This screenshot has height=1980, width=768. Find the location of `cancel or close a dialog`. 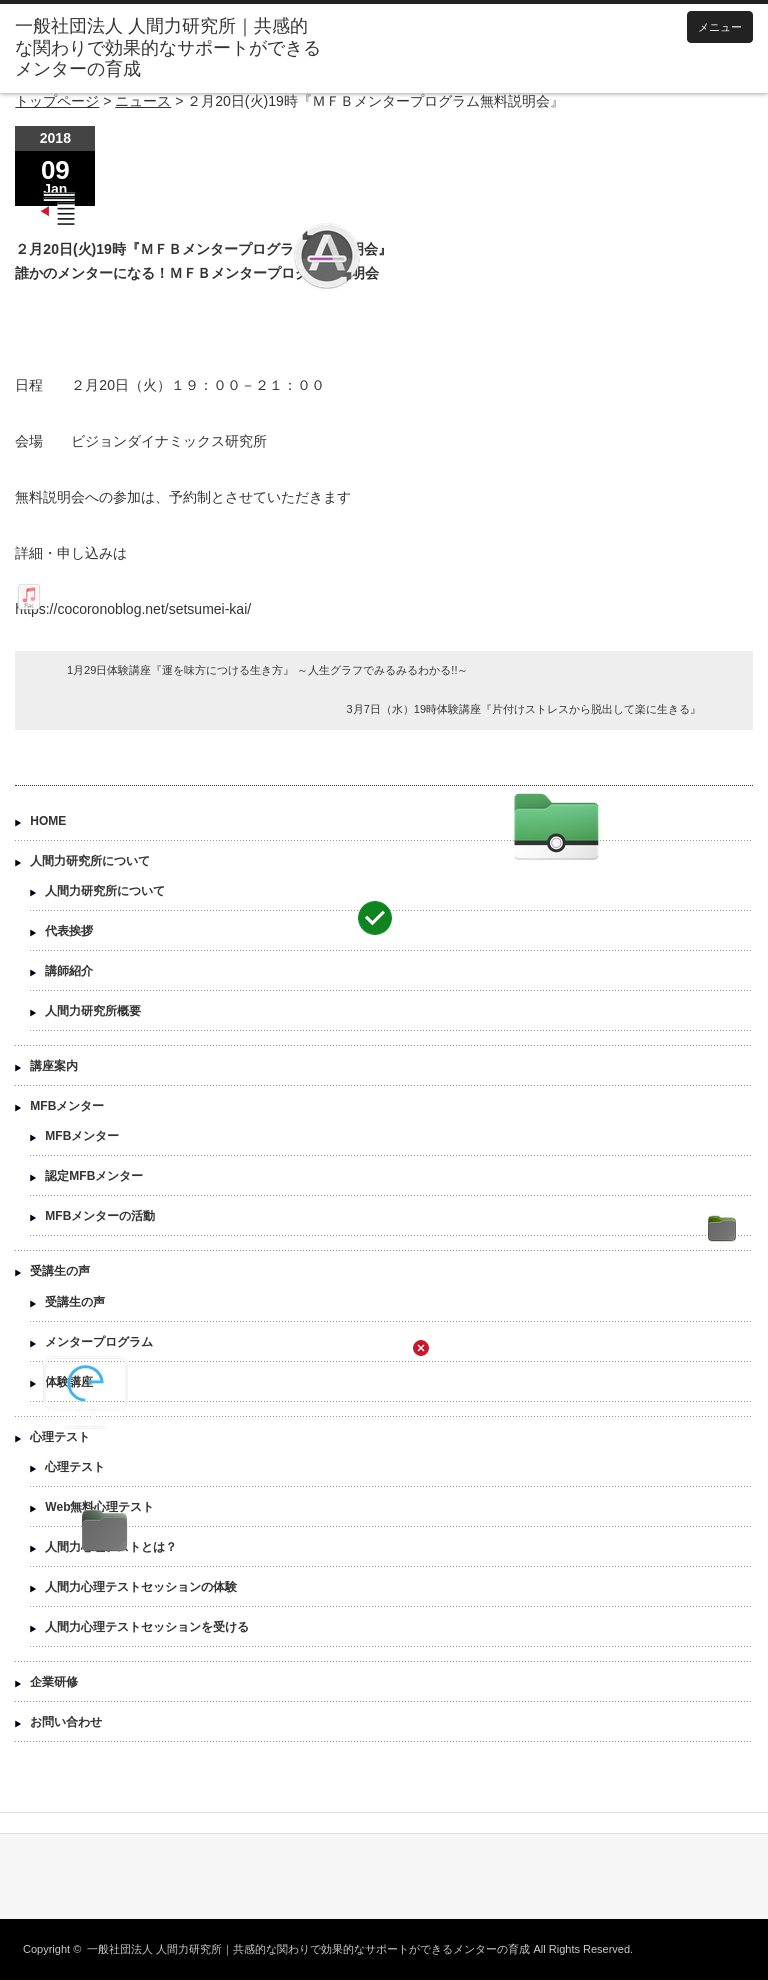

cancel or close a dialog is located at coordinates (421, 1348).